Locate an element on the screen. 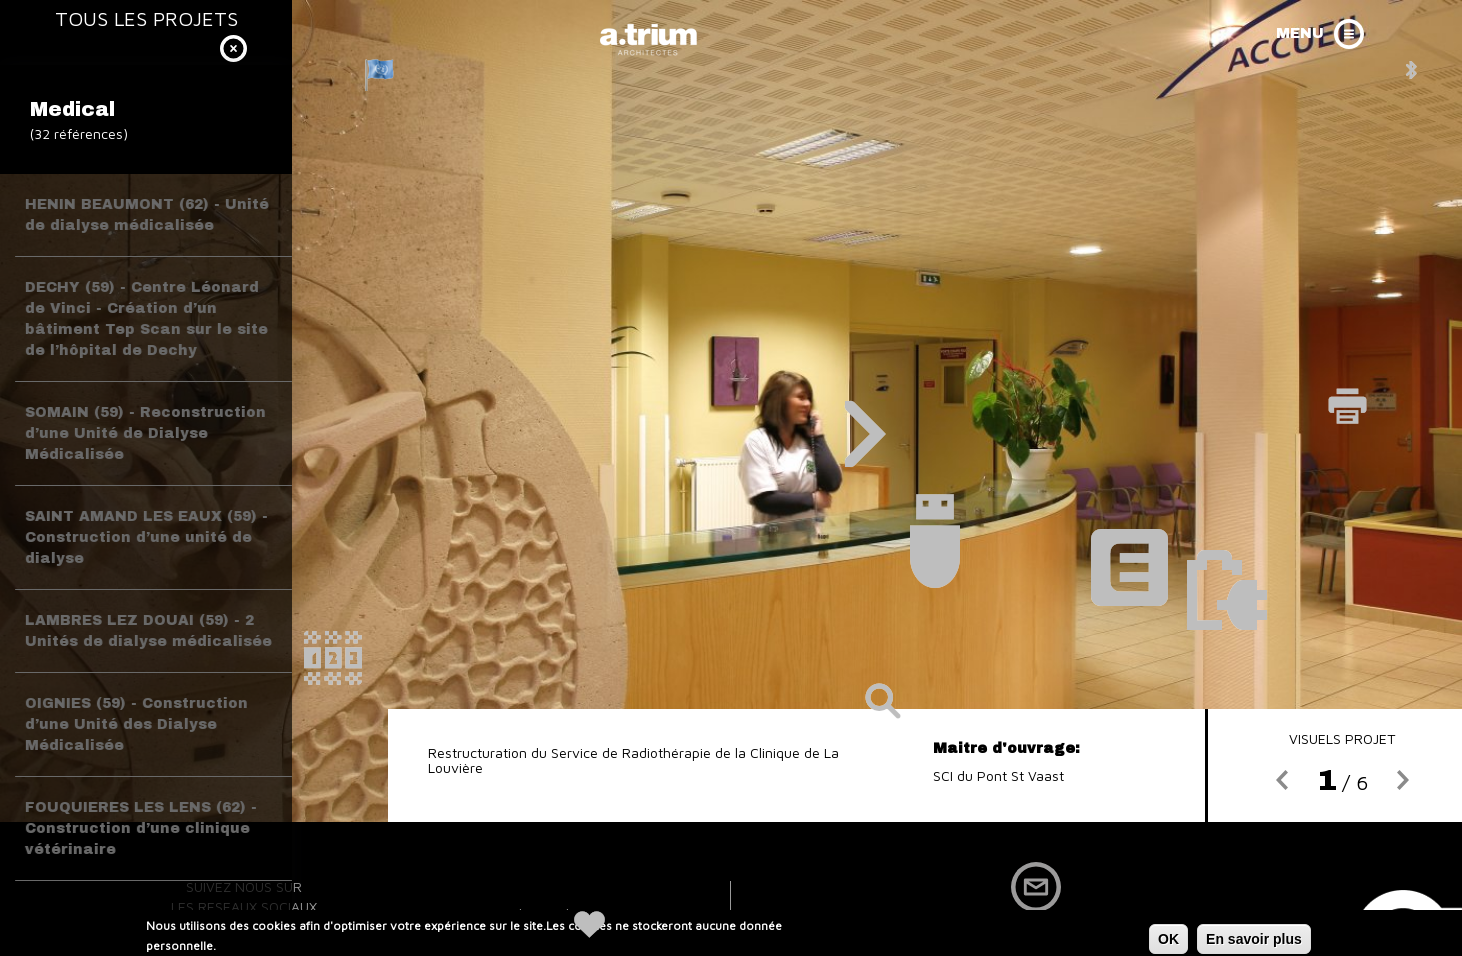  print the current document is located at coordinates (1347, 407).